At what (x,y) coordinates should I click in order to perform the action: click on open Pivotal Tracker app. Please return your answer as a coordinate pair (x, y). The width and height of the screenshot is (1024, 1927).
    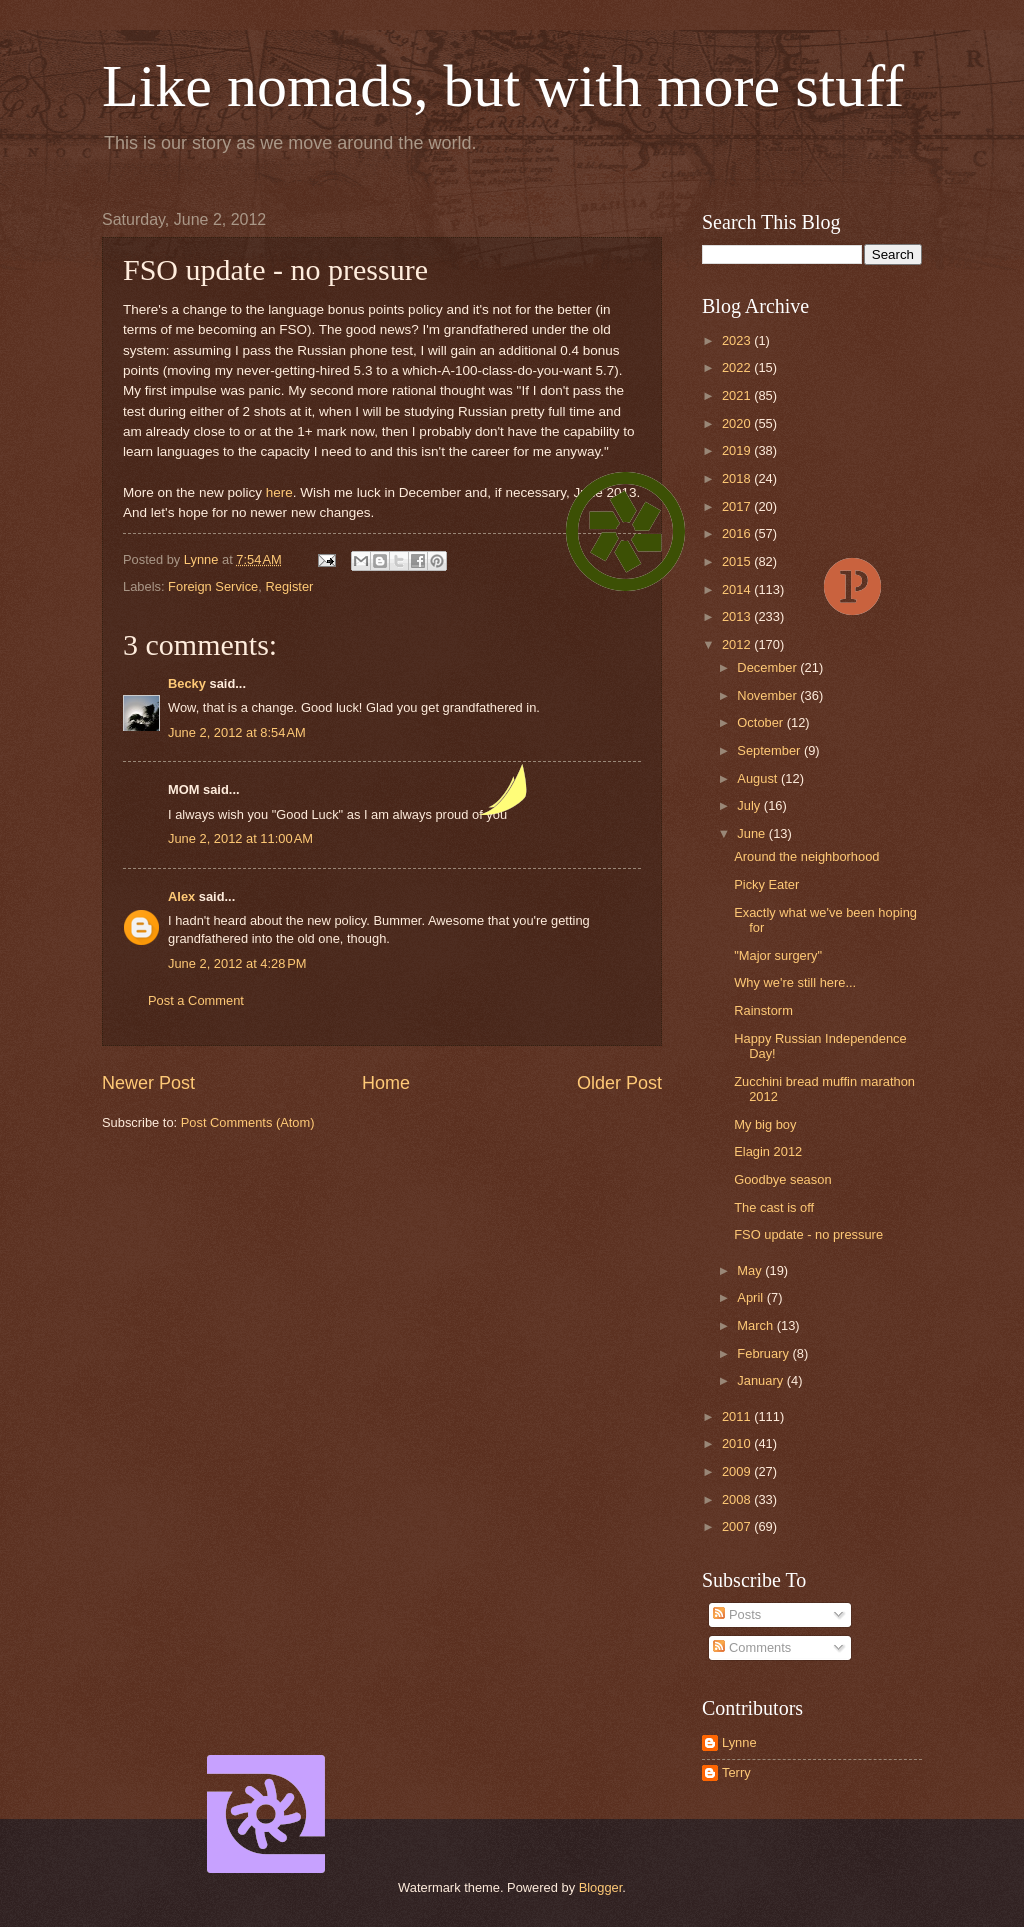
    Looking at the image, I should click on (625, 531).